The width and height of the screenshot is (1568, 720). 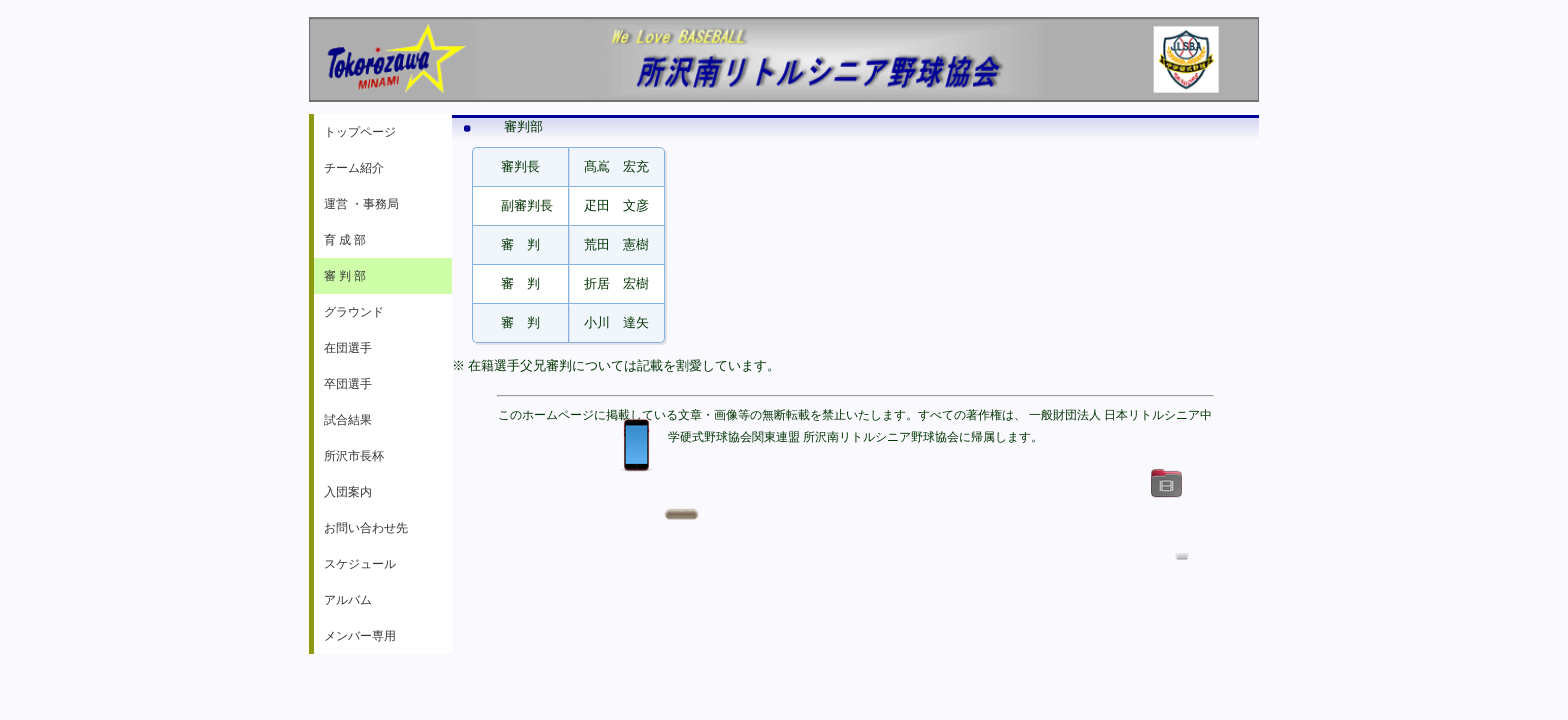 What do you see at coordinates (1166, 482) in the screenshot?
I see `open videos folder` at bounding box center [1166, 482].